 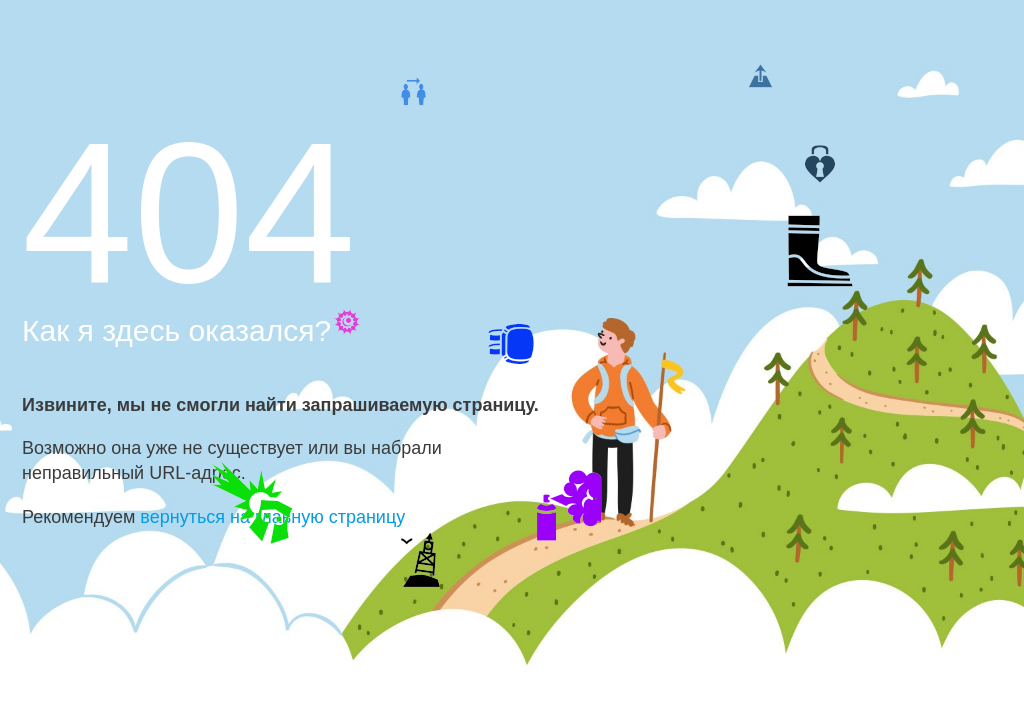 I want to click on select knee pad equipment for your character, so click(x=511, y=344).